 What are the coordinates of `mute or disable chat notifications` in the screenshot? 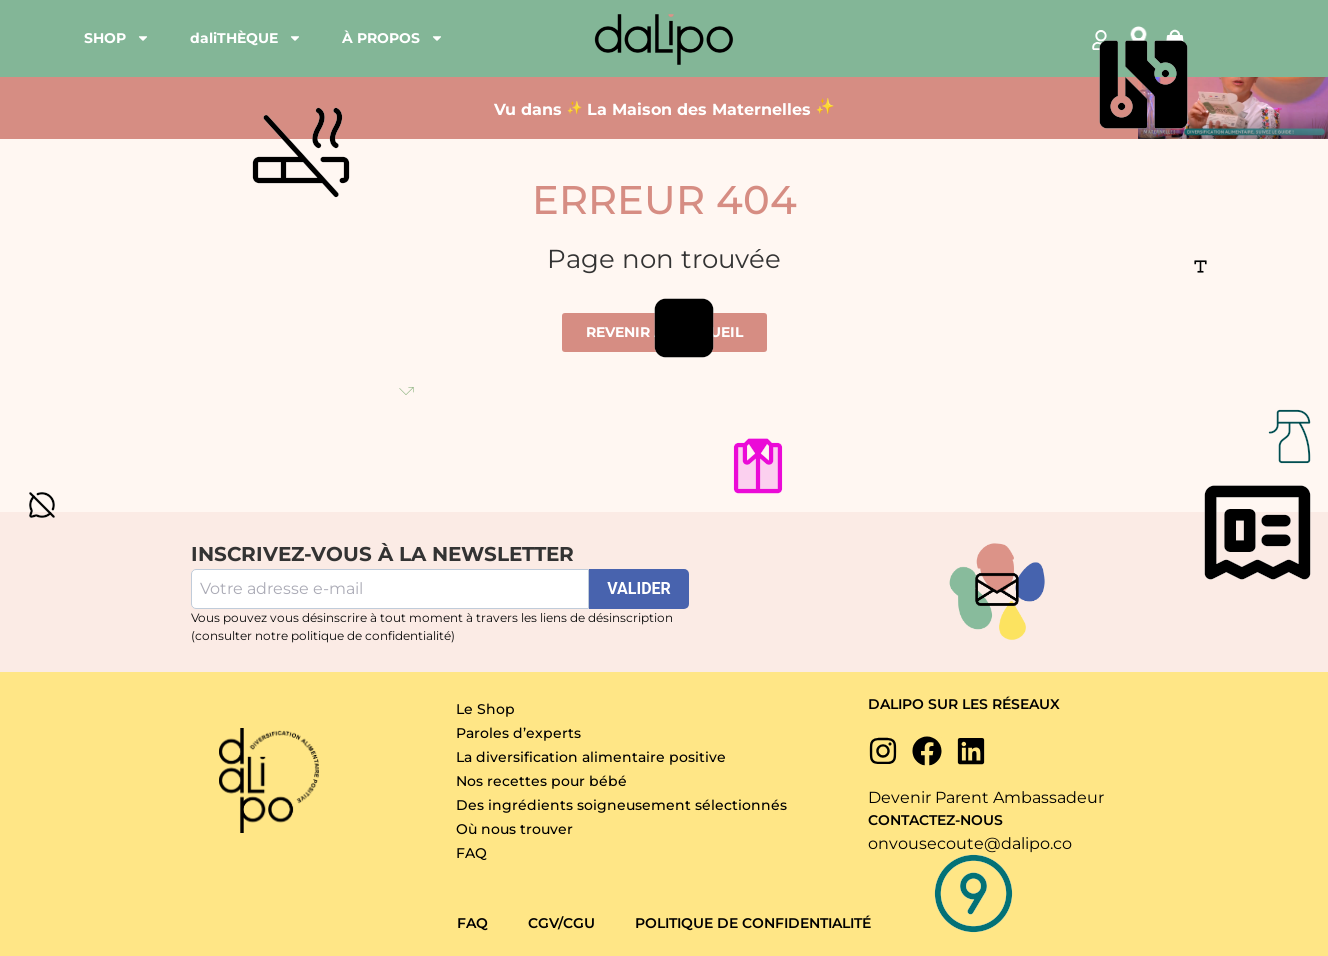 It's located at (42, 505).